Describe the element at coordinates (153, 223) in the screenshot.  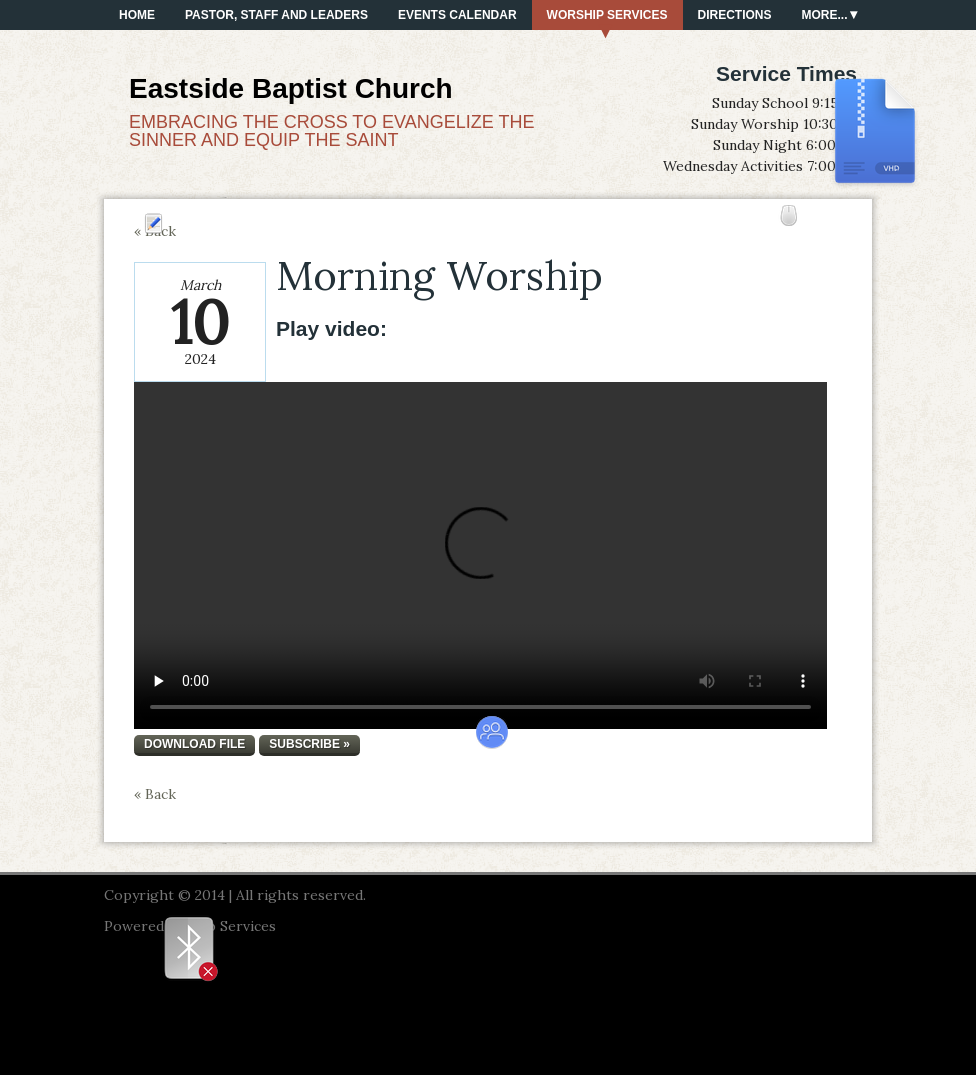
I see `open text editor application` at that location.